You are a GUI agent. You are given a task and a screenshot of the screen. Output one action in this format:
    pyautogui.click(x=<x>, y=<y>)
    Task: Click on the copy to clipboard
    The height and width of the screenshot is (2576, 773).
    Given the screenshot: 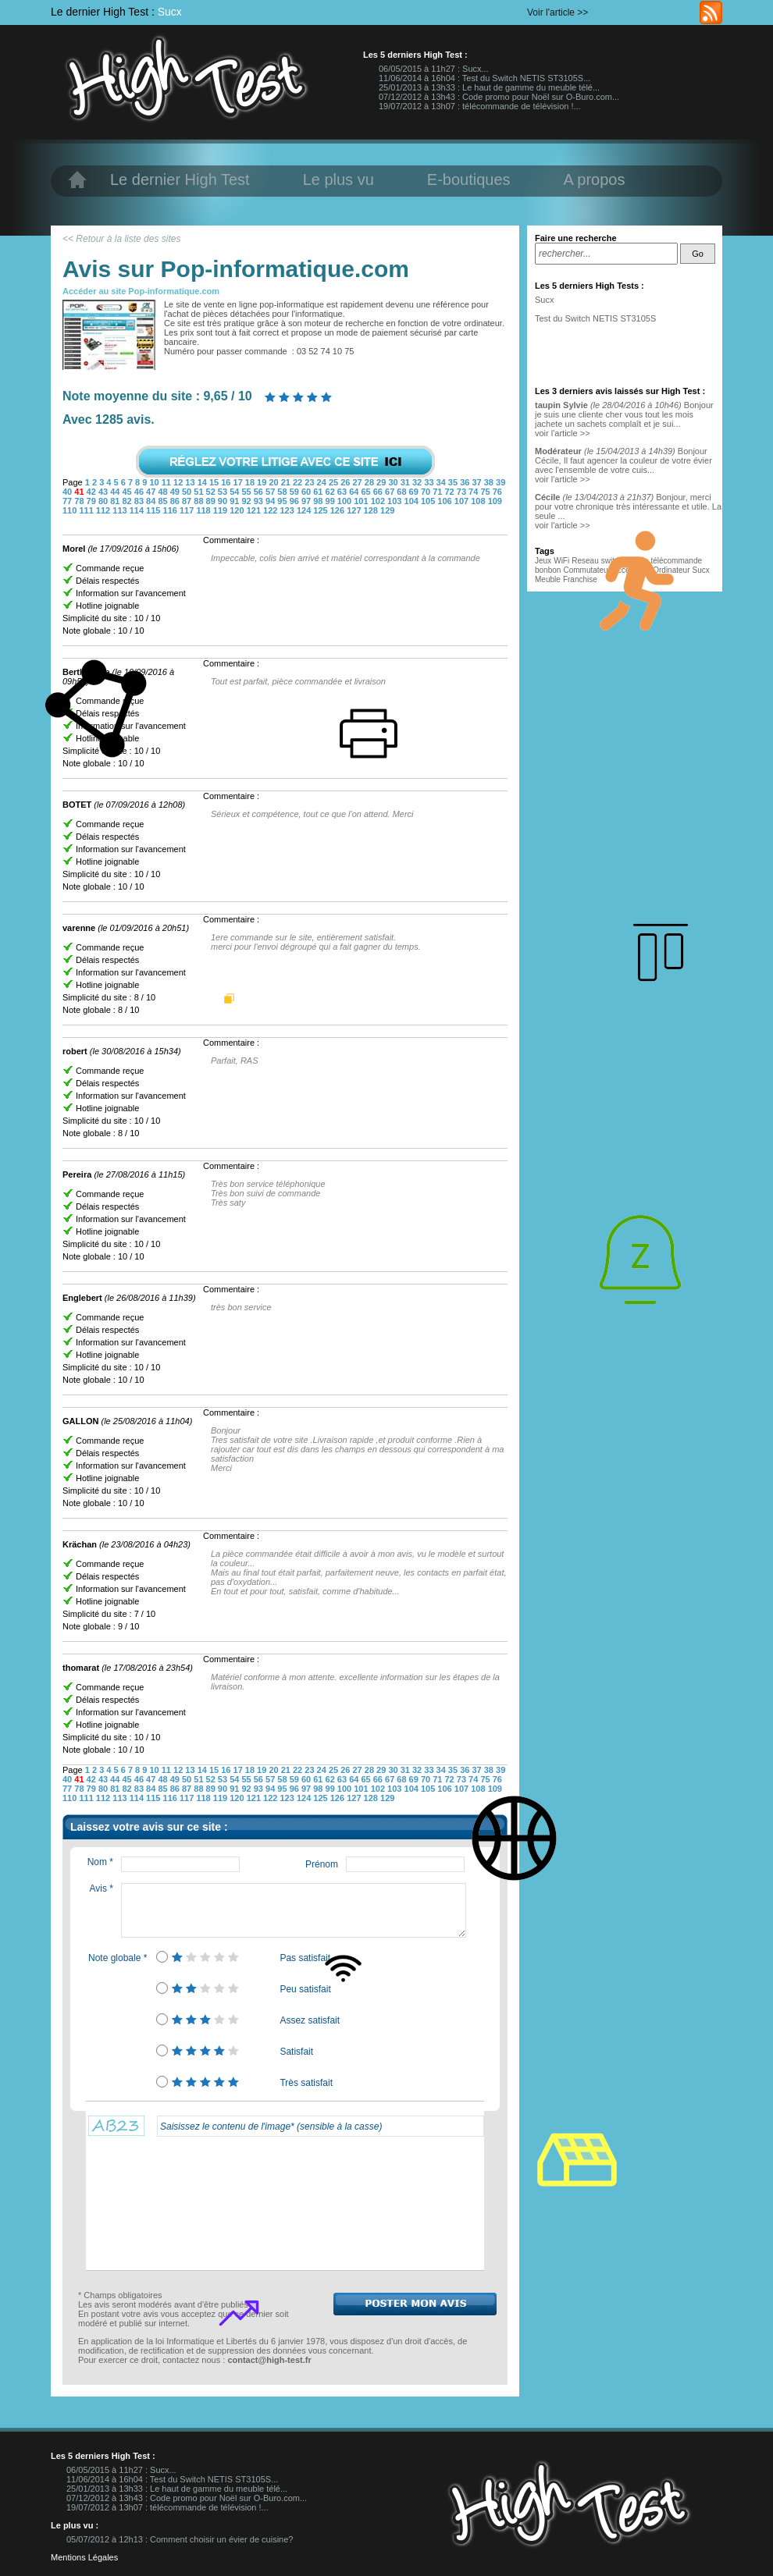 What is the action you would take?
    pyautogui.click(x=229, y=998)
    